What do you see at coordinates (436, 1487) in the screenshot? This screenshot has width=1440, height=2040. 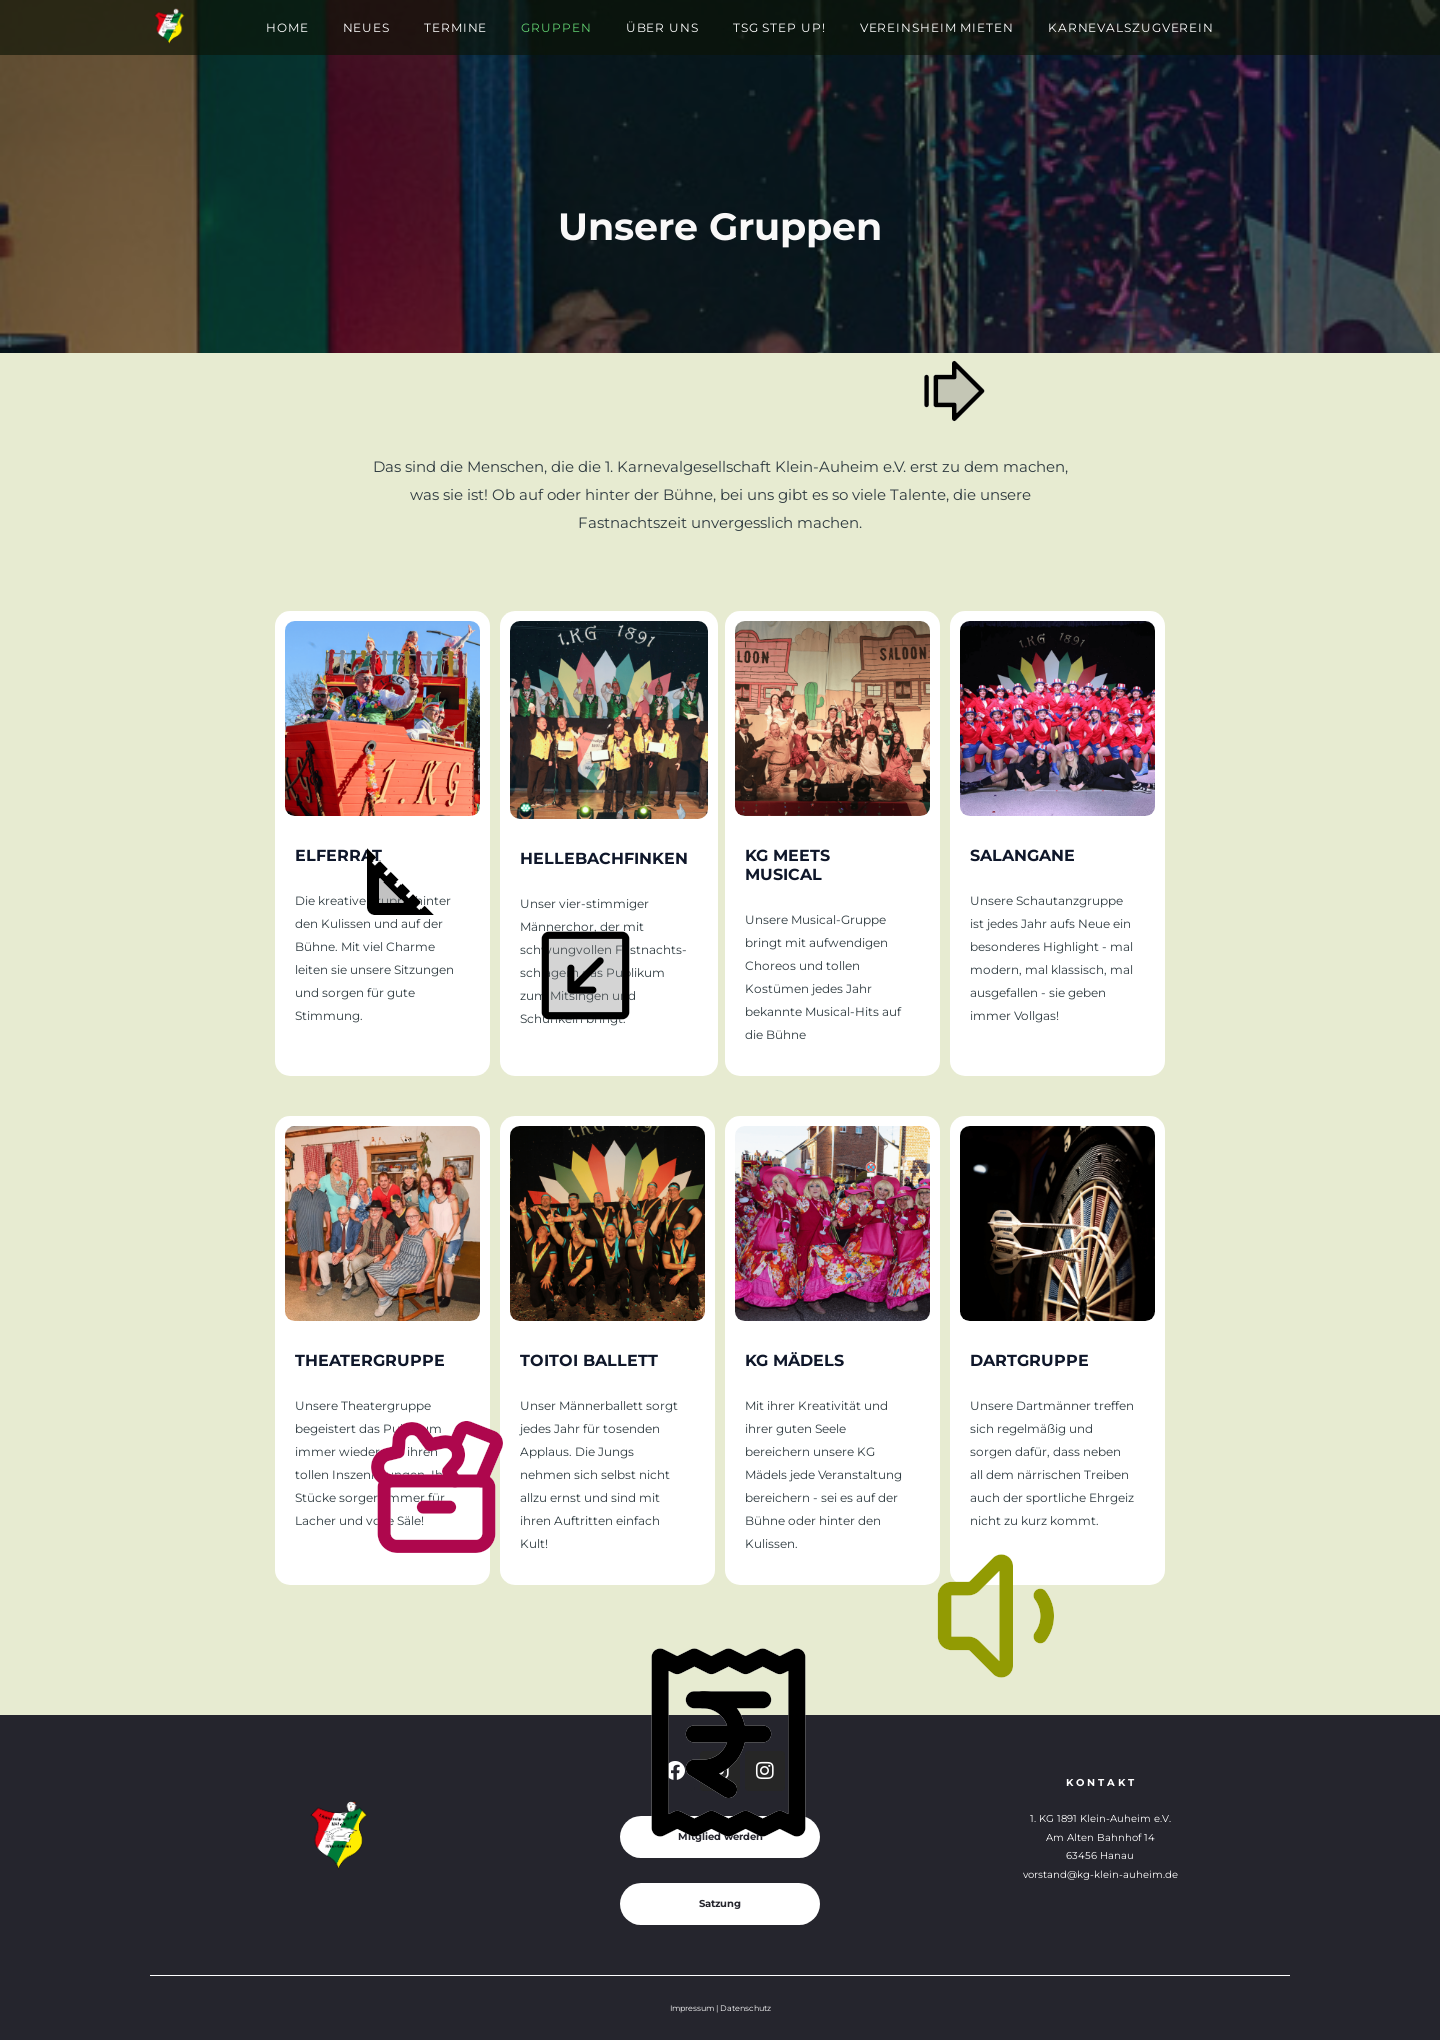 I see `access tools and utilities` at bounding box center [436, 1487].